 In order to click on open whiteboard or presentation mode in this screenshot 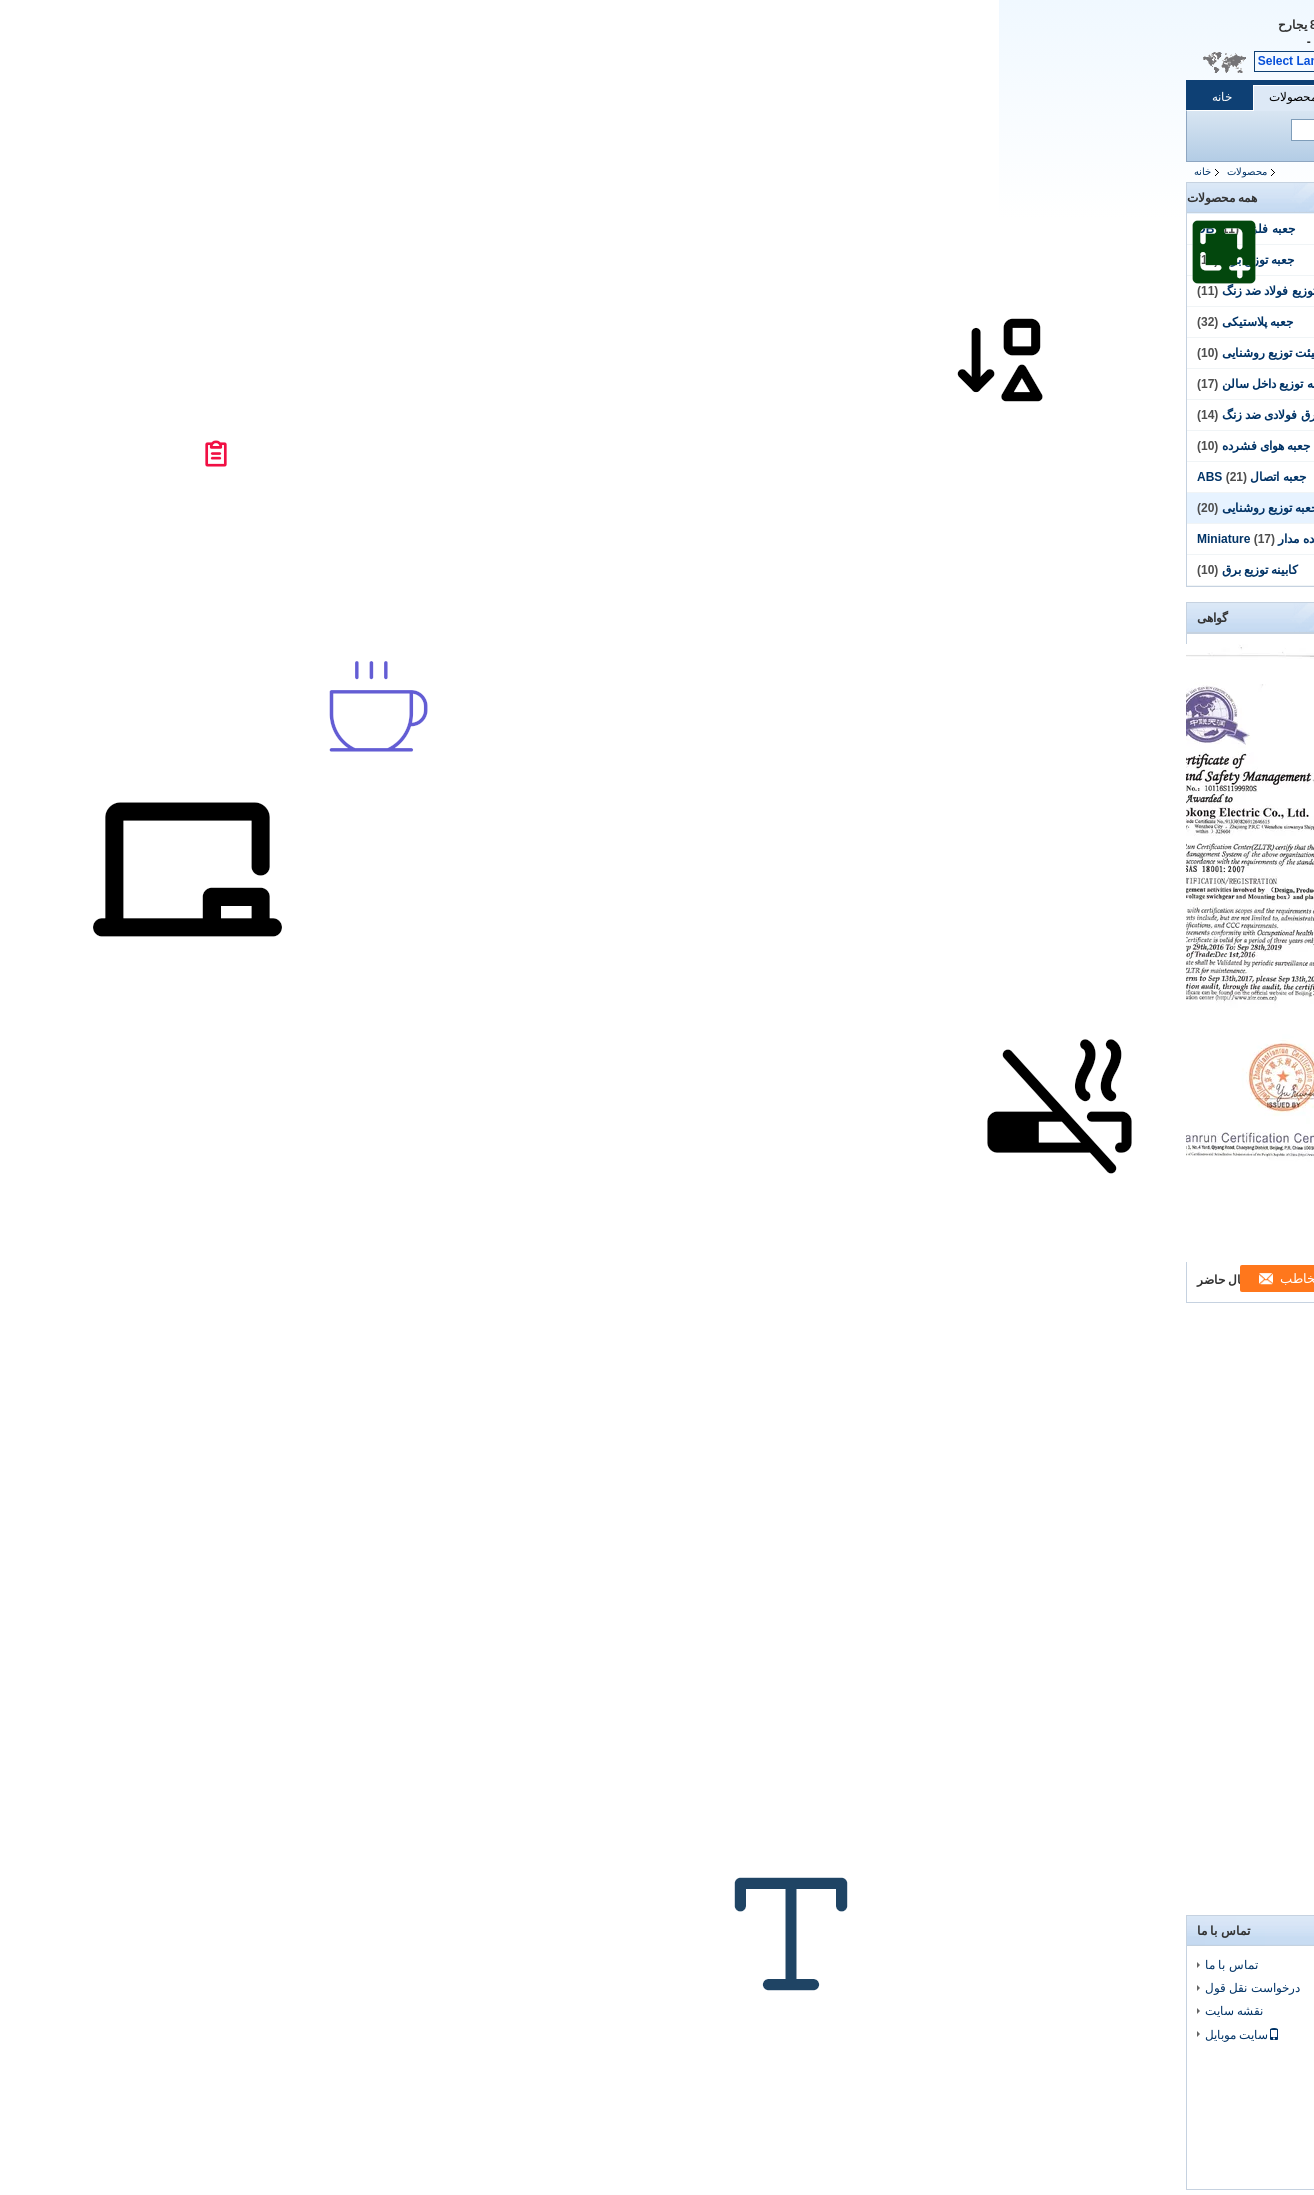, I will do `click(187, 872)`.